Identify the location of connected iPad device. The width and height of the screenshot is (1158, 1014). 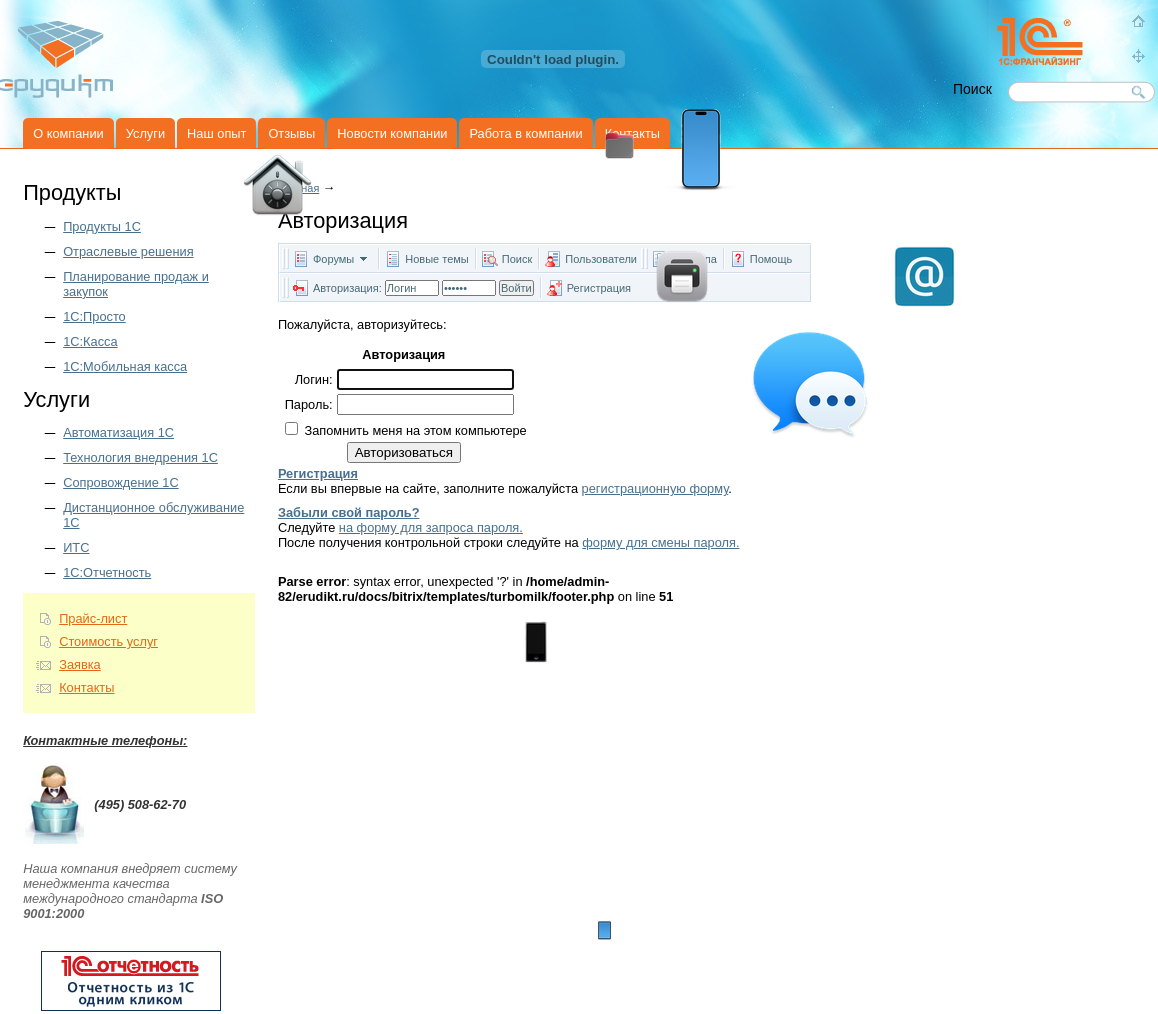
(604, 930).